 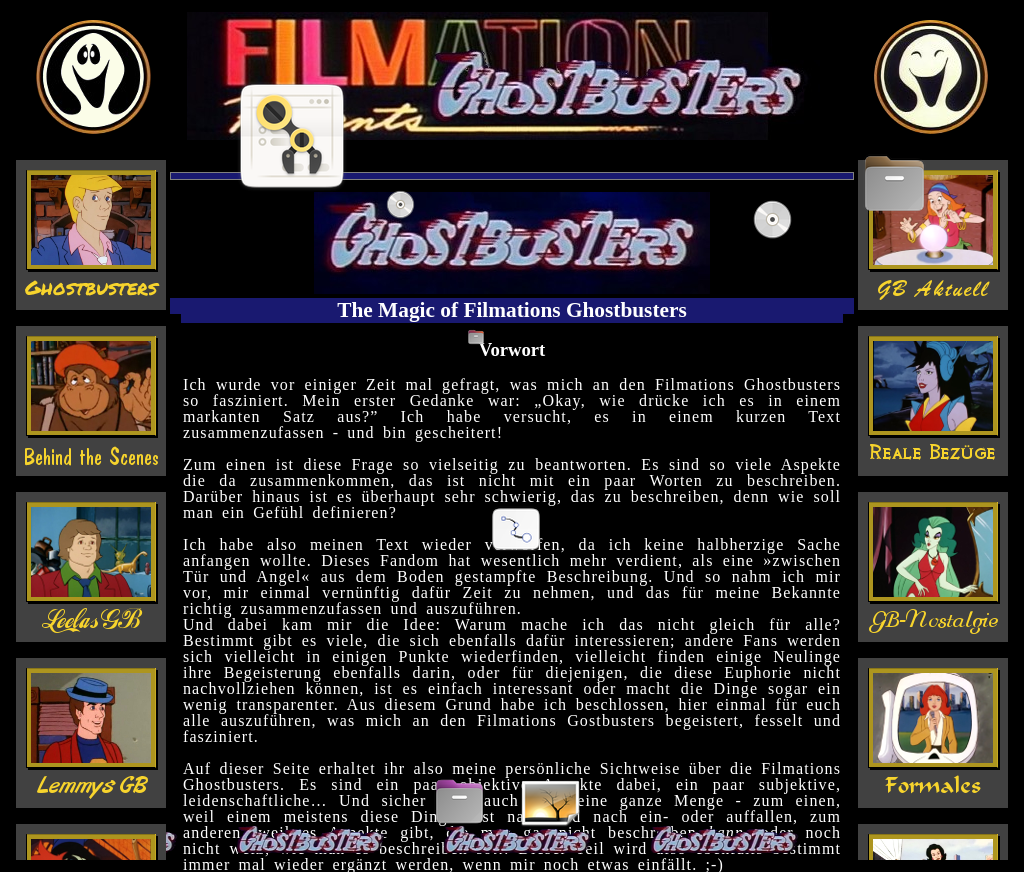 What do you see at coordinates (476, 337) in the screenshot?
I see `open the file manager application` at bounding box center [476, 337].